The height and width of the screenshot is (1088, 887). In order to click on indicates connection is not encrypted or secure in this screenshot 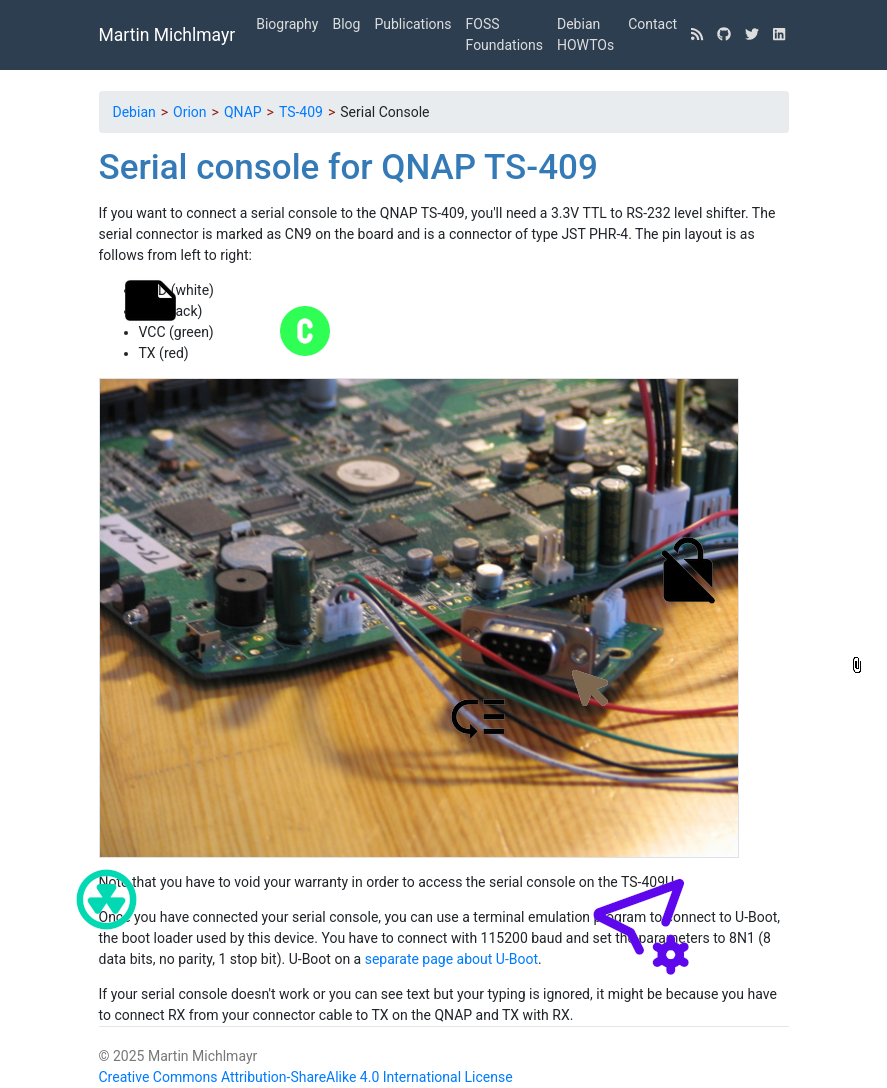, I will do `click(688, 571)`.